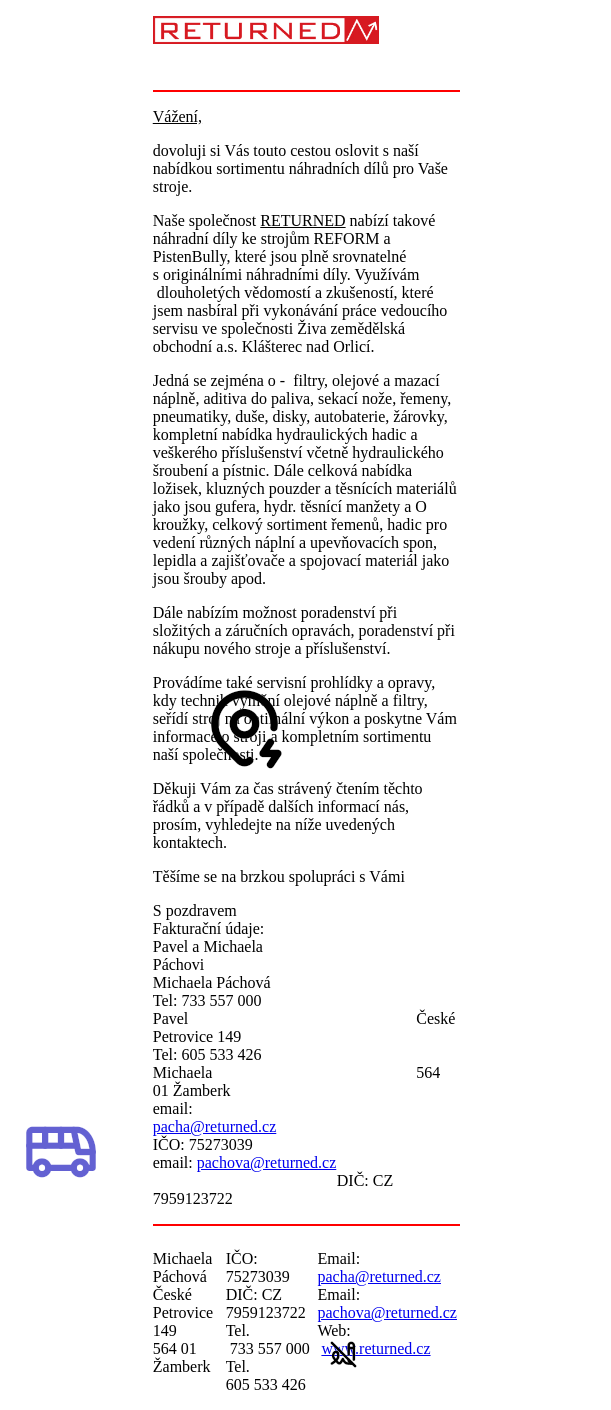 The width and height of the screenshot is (611, 1410). What do you see at coordinates (244, 727) in the screenshot?
I see `enable fast or instant location tracking` at bounding box center [244, 727].